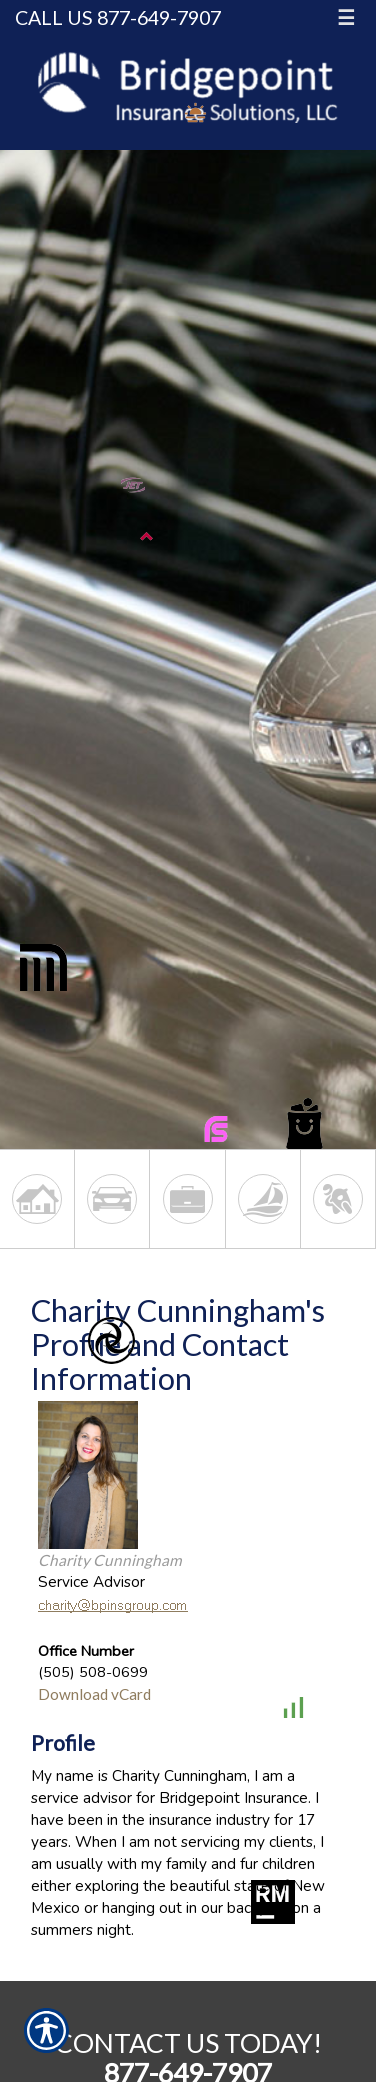  What do you see at coordinates (293, 1707) in the screenshot?
I see `simple analytics logo` at bounding box center [293, 1707].